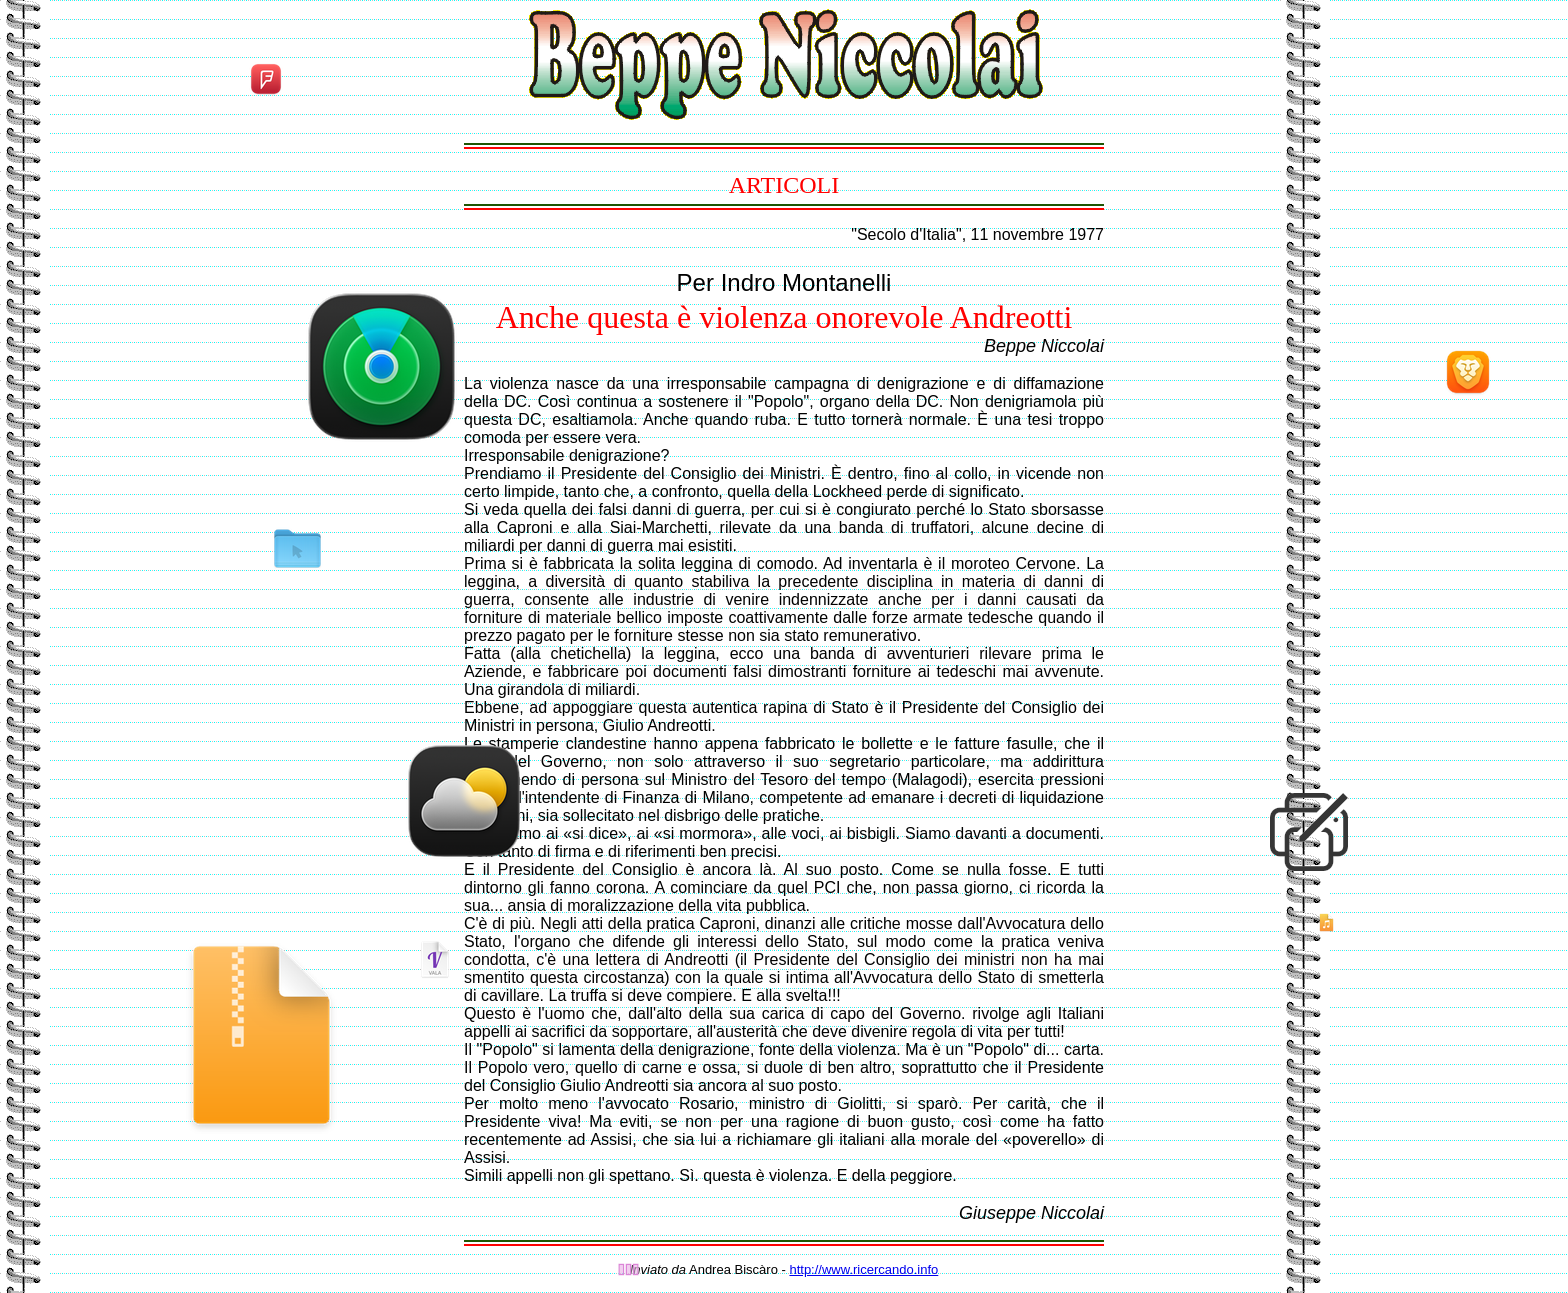 This screenshot has height=1293, width=1568. Describe the element at coordinates (381, 366) in the screenshot. I see `open find my app to locate devices` at that location.